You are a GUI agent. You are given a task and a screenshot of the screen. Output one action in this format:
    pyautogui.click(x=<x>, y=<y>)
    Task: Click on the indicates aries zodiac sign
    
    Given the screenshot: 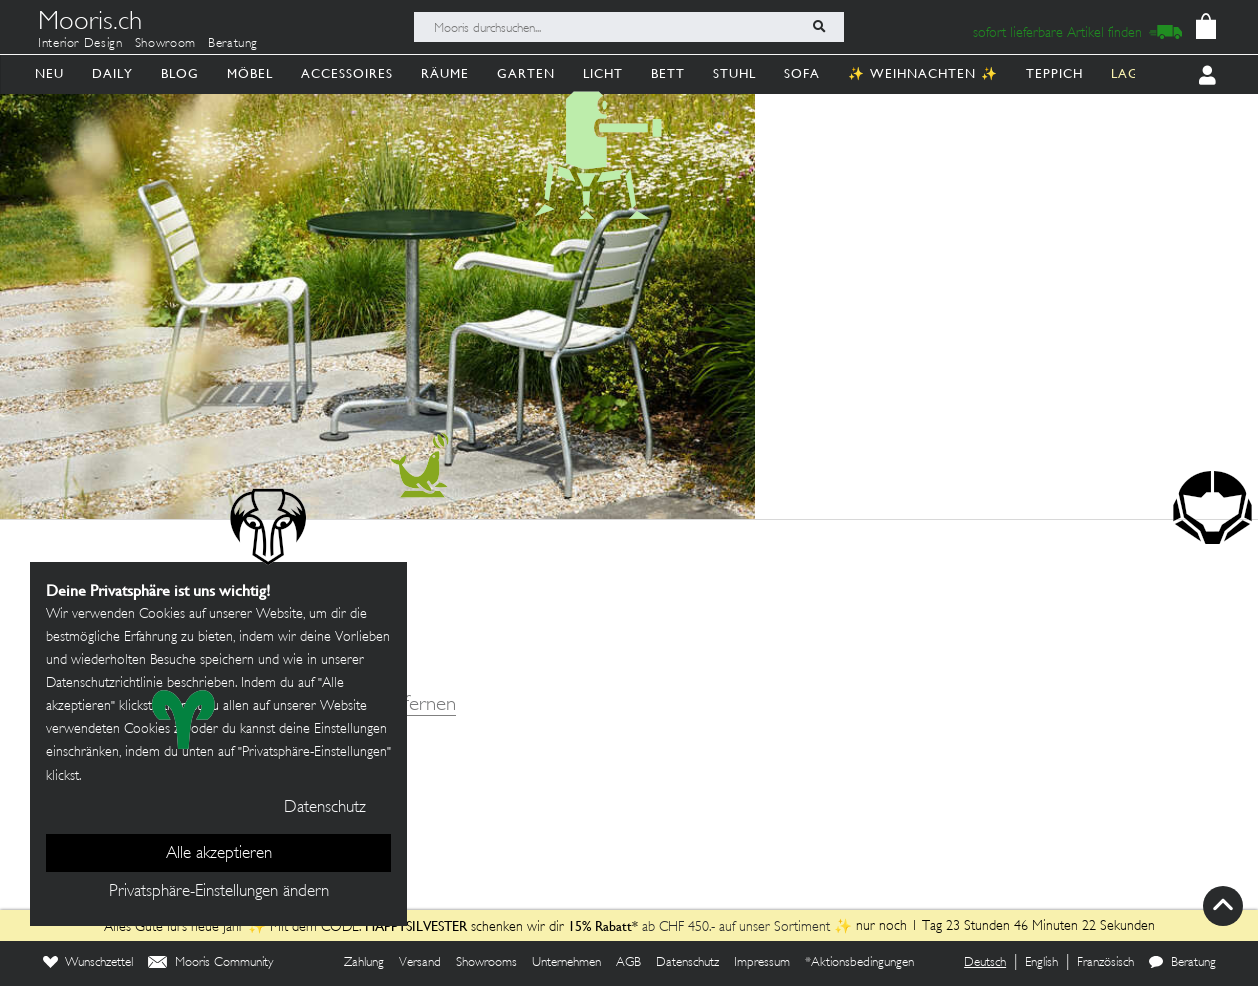 What is the action you would take?
    pyautogui.click(x=183, y=719)
    